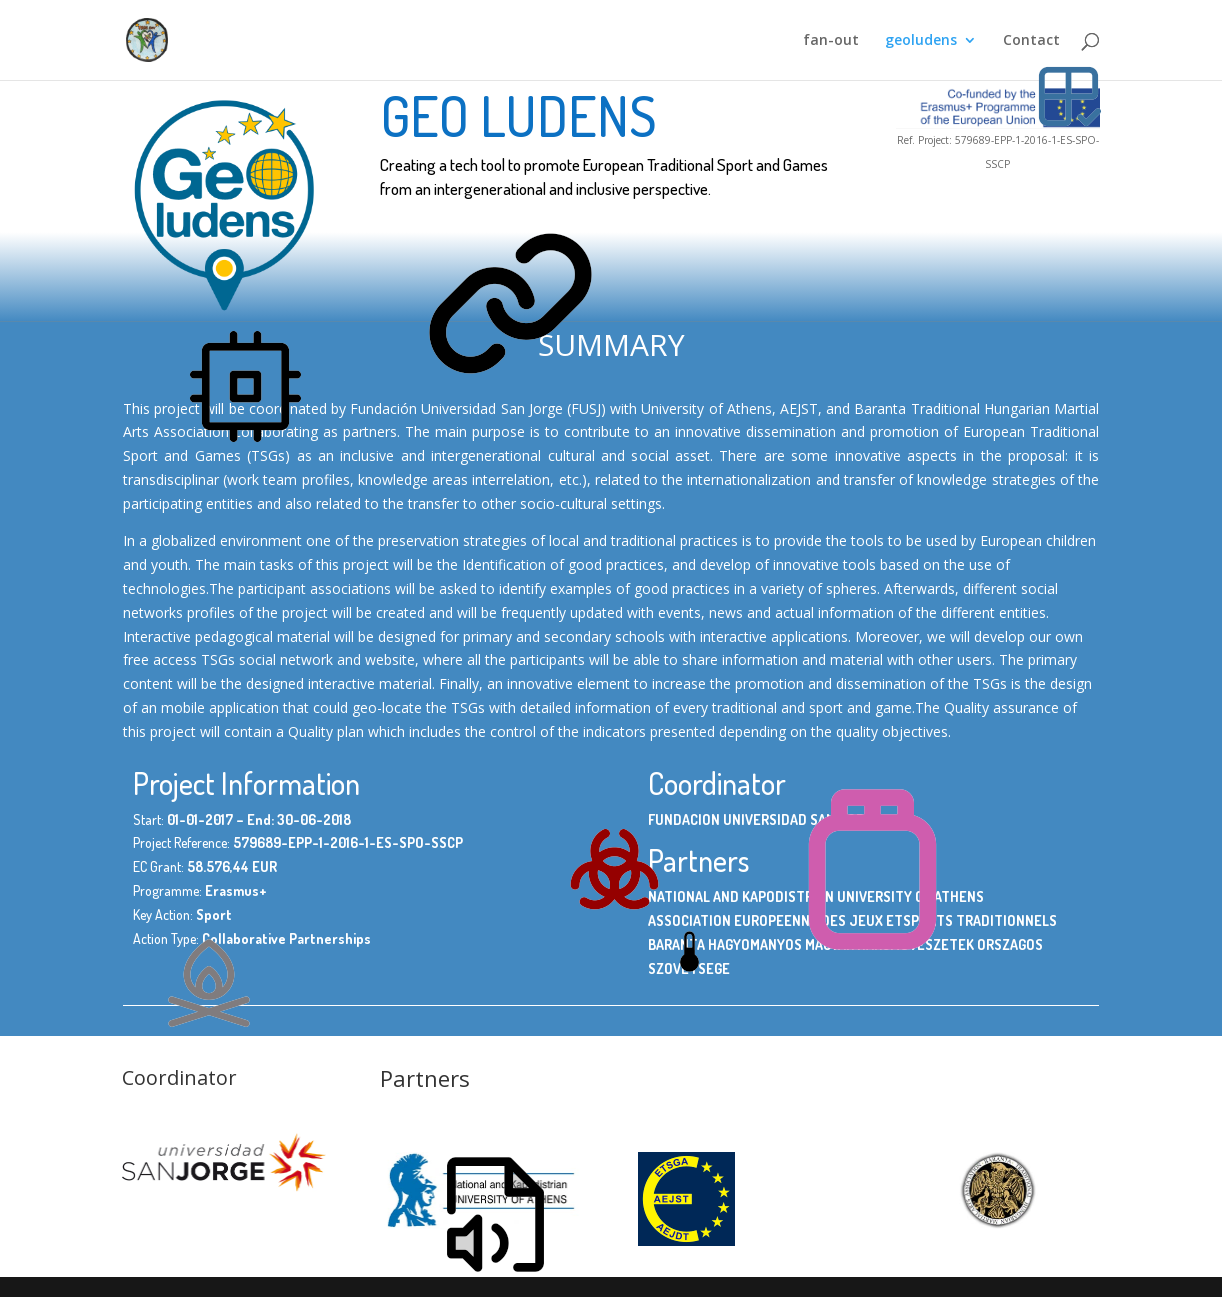  Describe the element at coordinates (872, 869) in the screenshot. I see `store or manage saved items` at that location.